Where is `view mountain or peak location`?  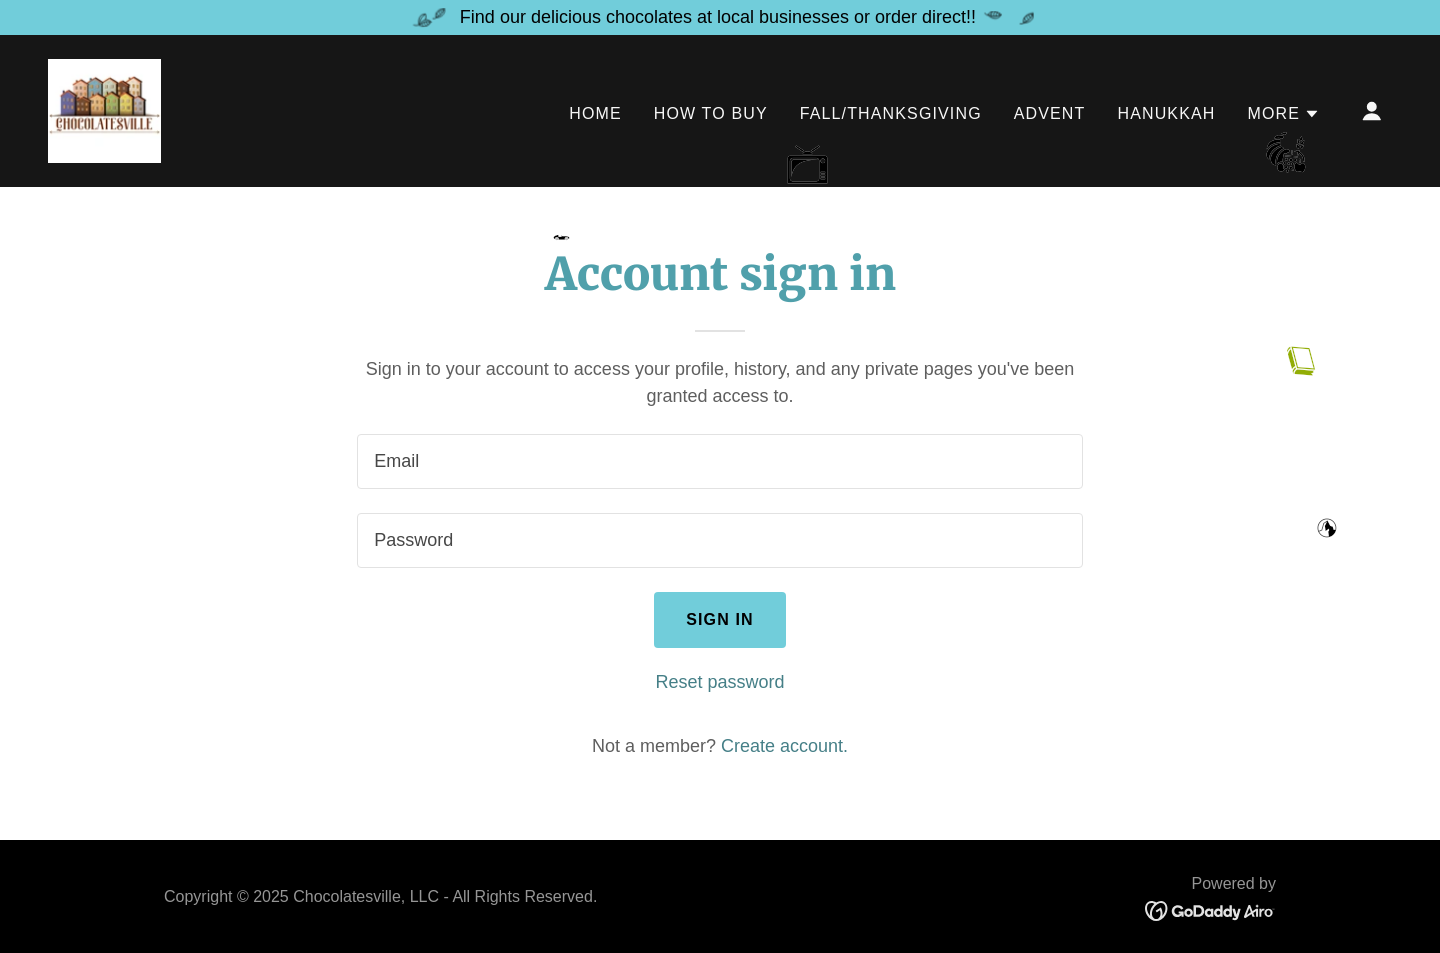
view mountain or peak location is located at coordinates (1327, 528).